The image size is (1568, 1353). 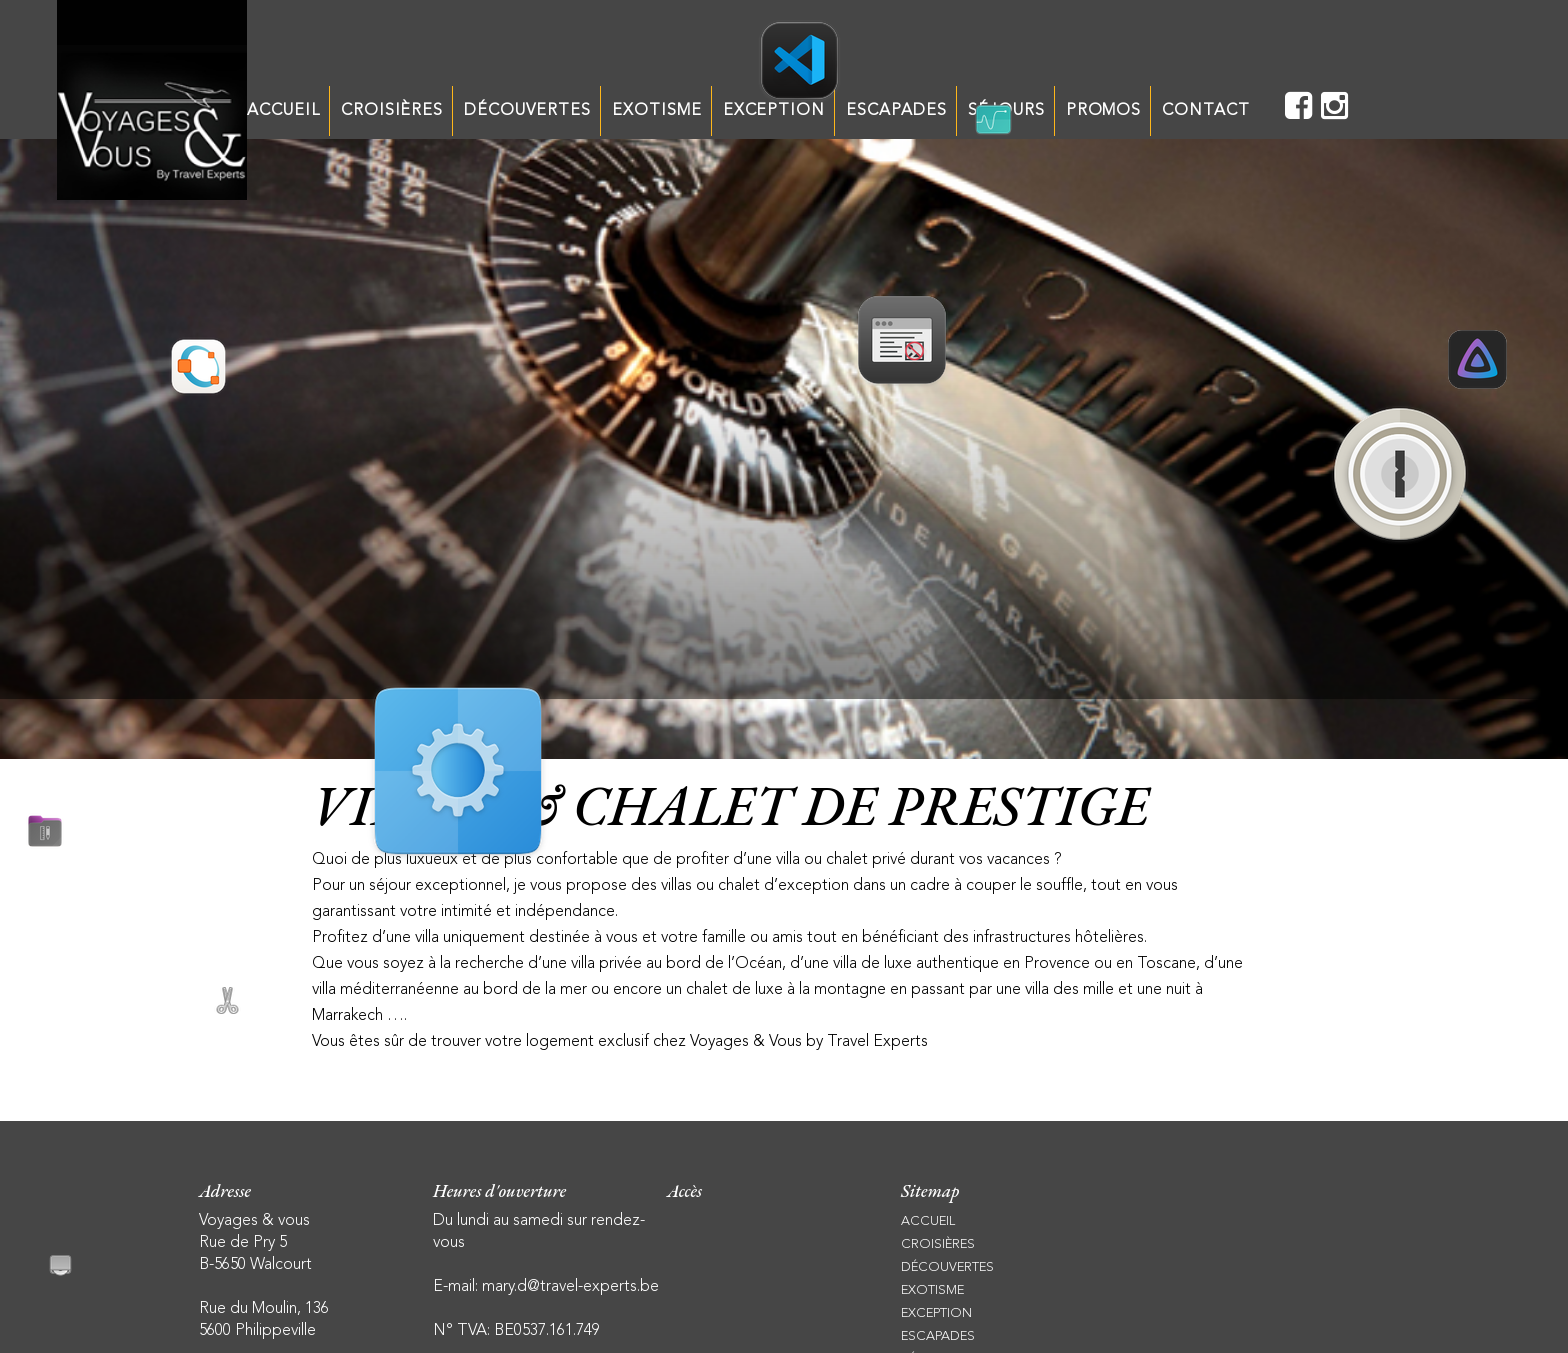 What do you see at coordinates (198, 365) in the screenshot?
I see `open GNU Octave numerical computing application` at bounding box center [198, 365].